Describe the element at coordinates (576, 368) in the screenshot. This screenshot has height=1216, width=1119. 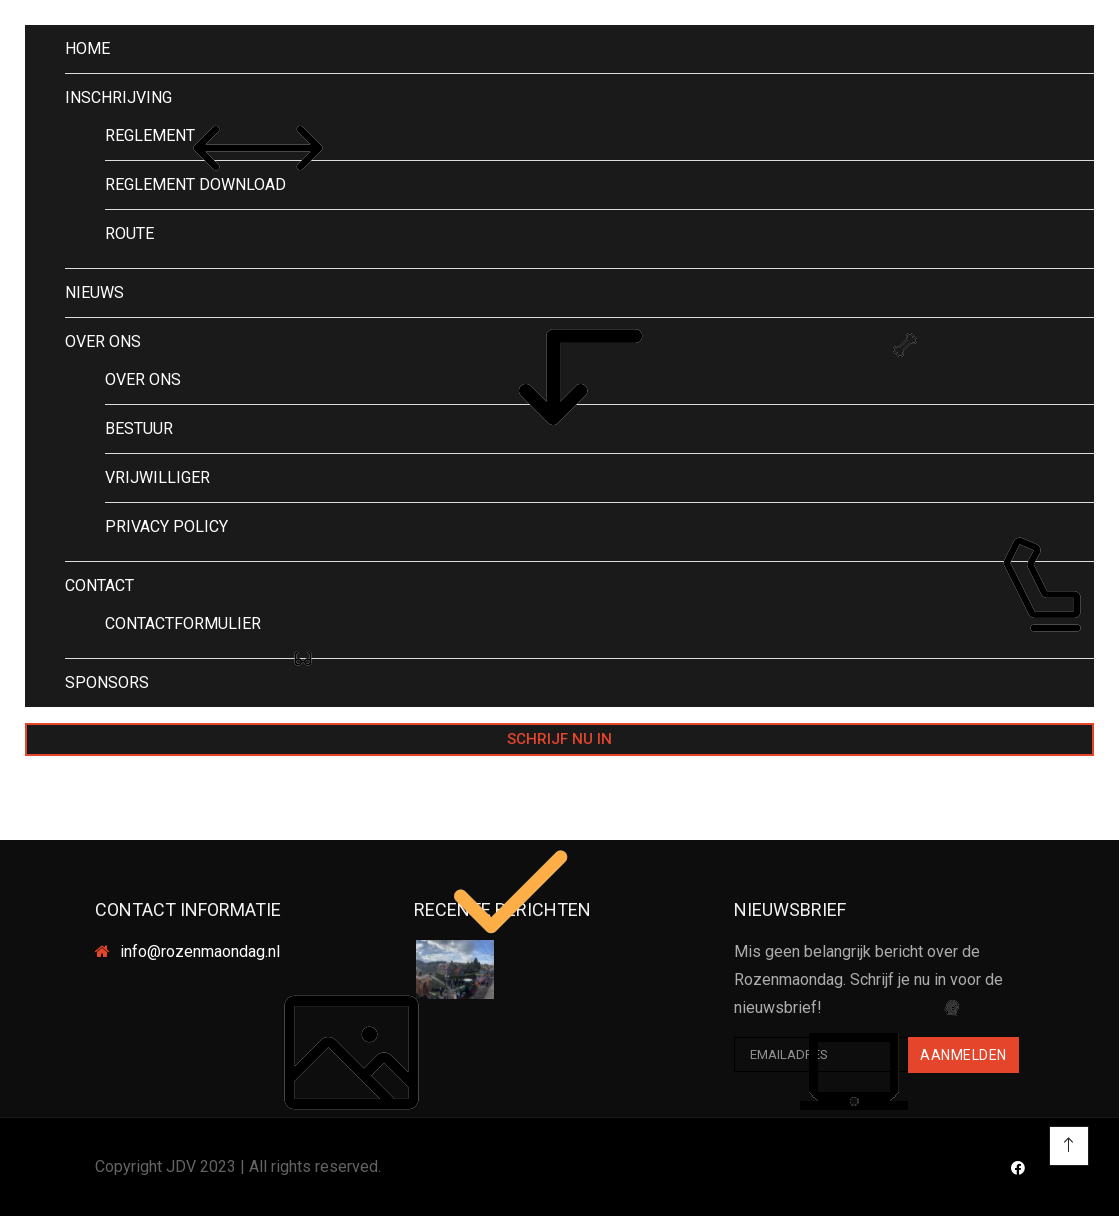
I see `navigate back and down in a menu hierarchy` at that location.